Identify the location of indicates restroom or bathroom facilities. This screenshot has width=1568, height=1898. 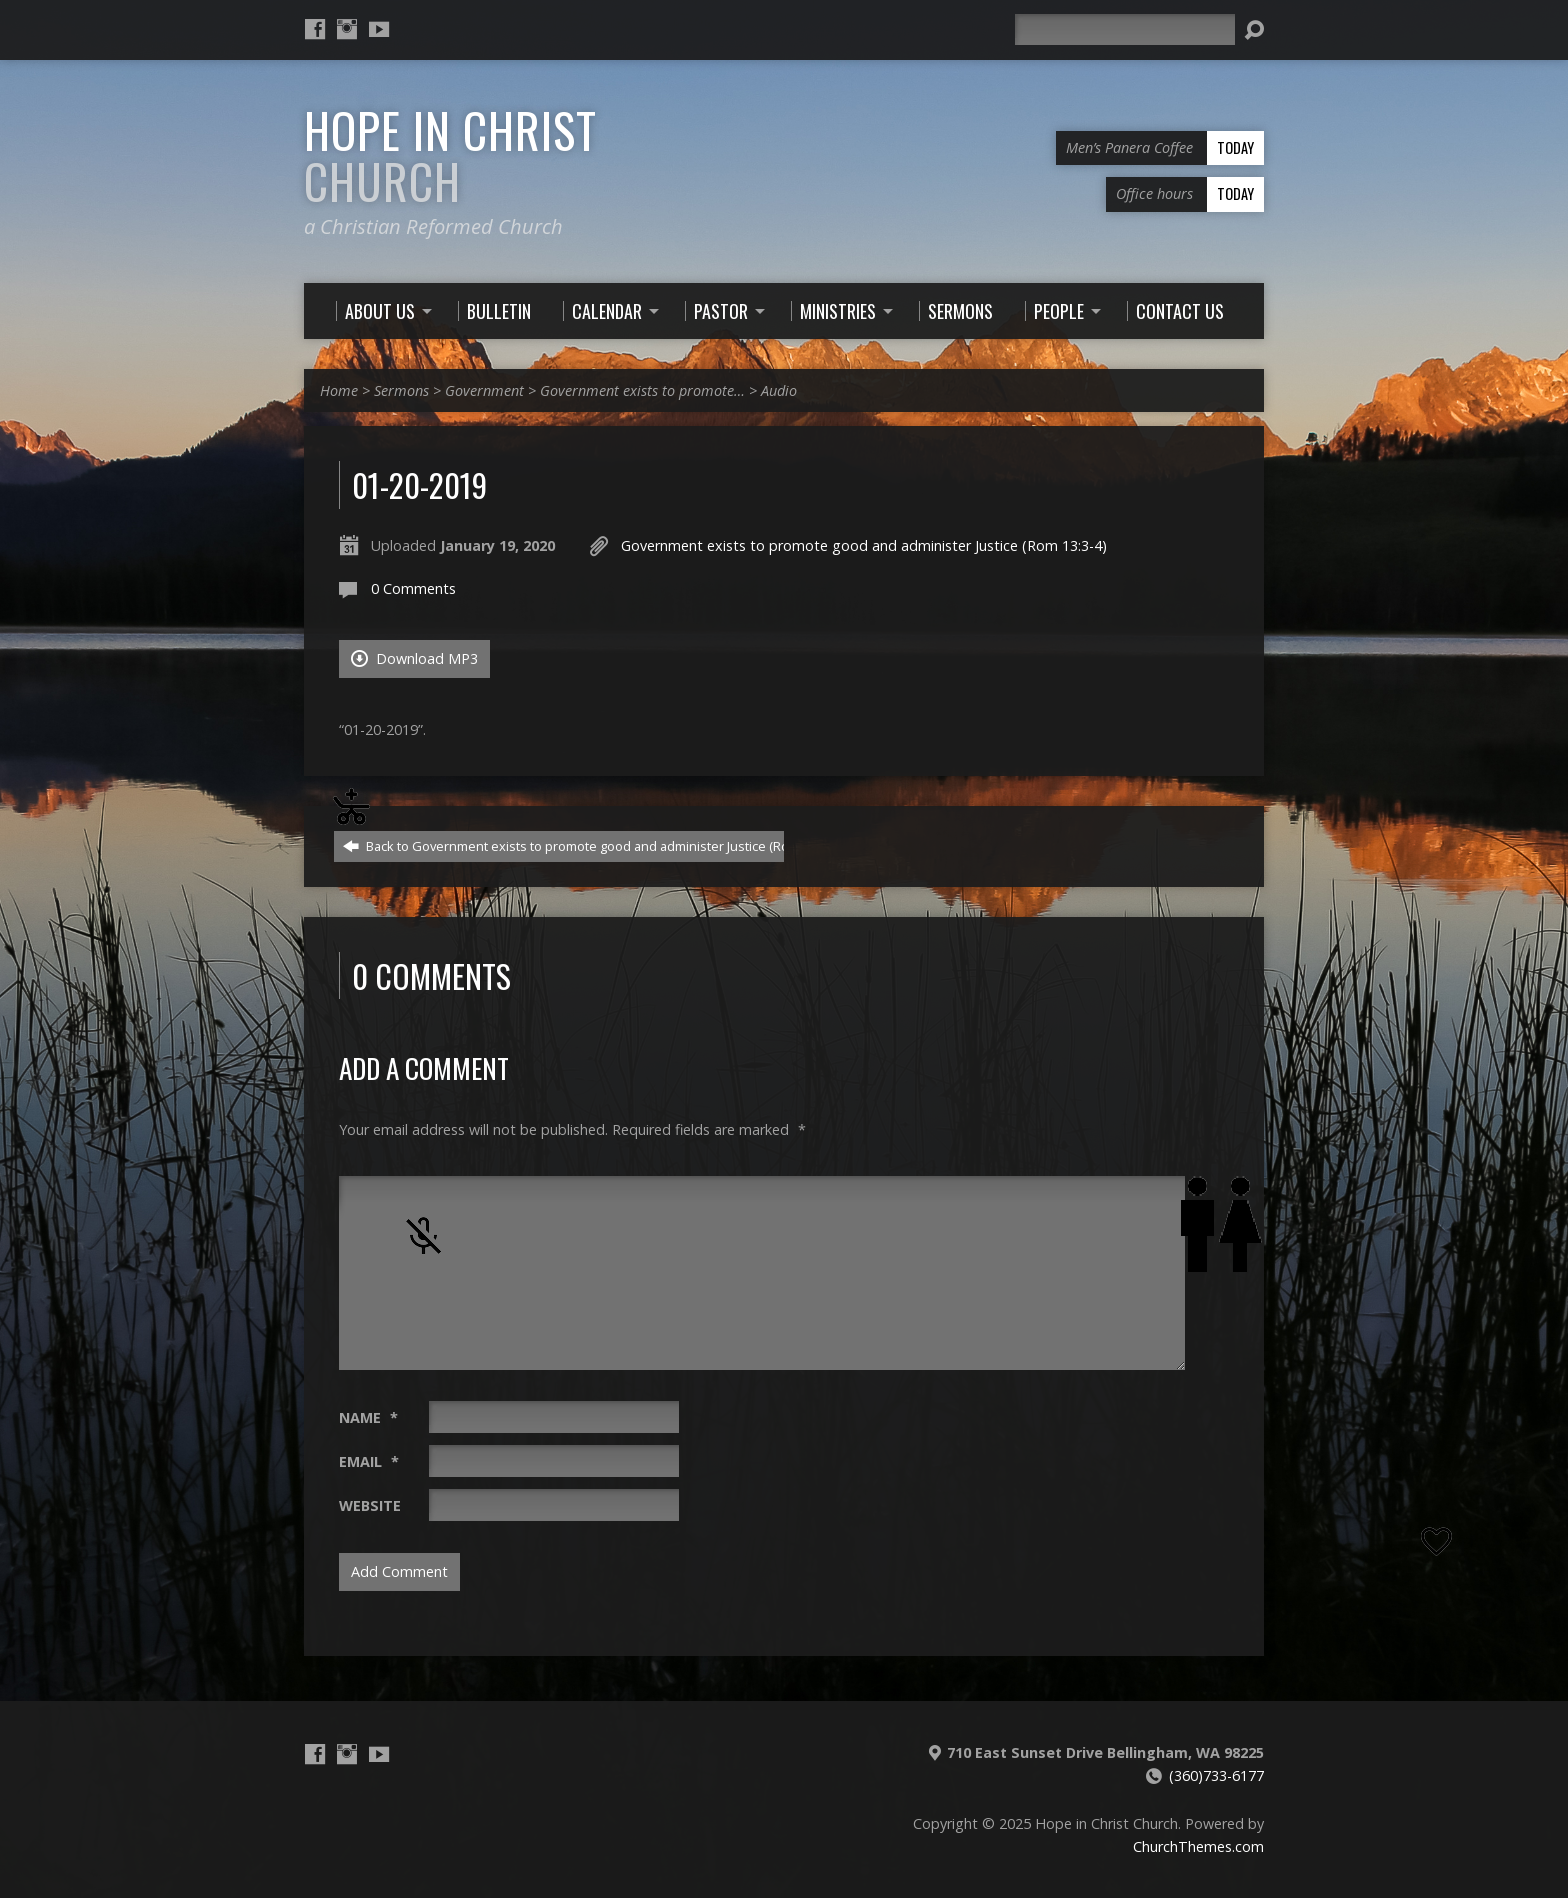
(1219, 1224).